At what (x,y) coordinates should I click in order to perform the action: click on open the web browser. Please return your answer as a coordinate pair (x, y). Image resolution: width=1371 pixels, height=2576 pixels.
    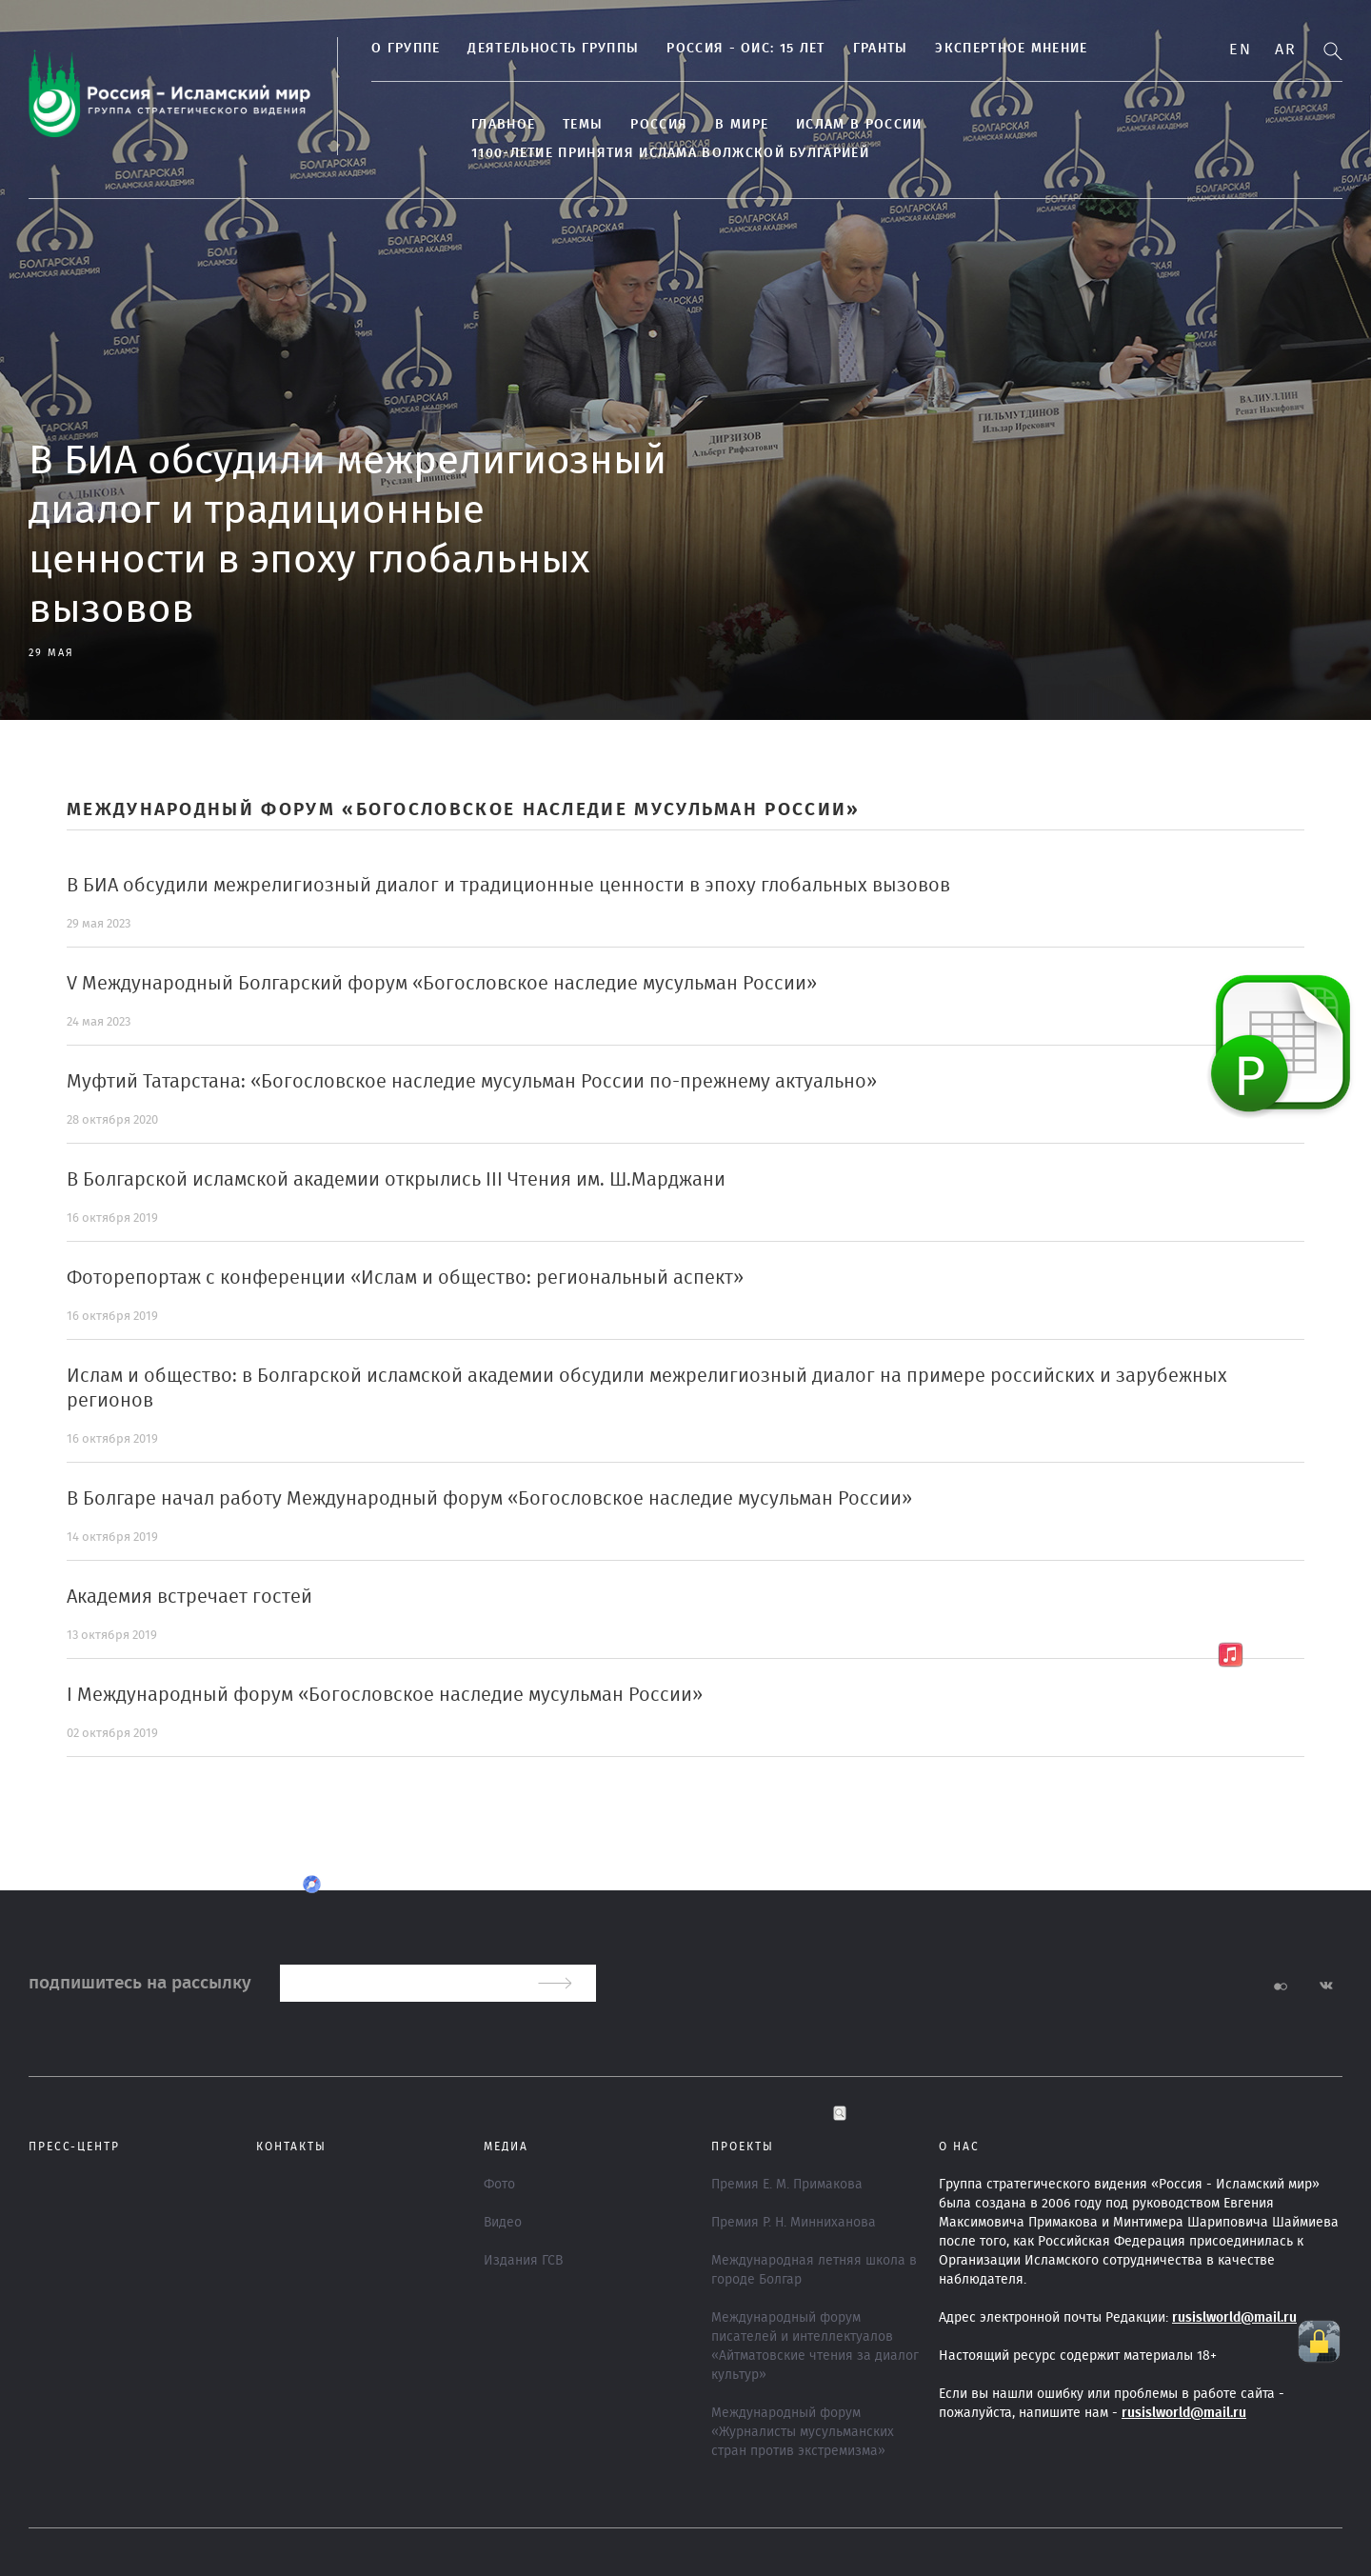
    Looking at the image, I should click on (311, 1884).